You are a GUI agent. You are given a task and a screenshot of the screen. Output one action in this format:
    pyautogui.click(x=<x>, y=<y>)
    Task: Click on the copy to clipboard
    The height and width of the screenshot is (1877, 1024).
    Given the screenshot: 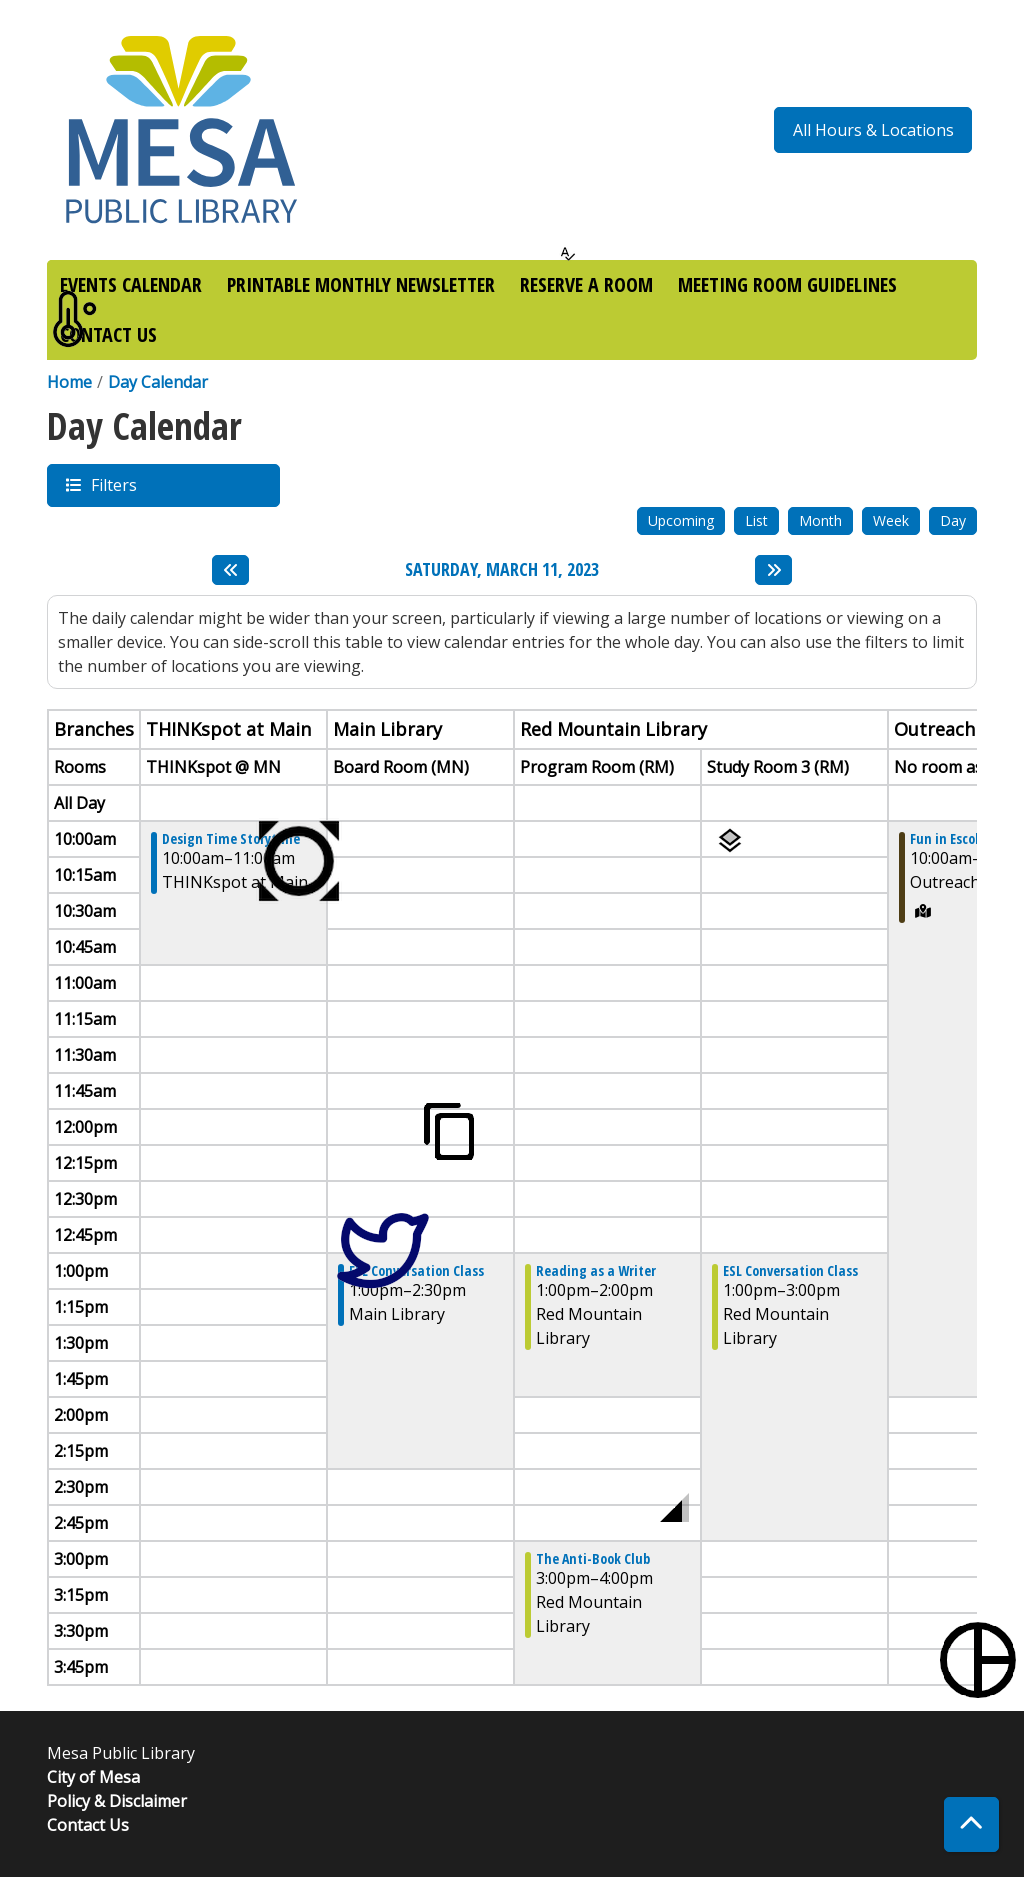 What is the action you would take?
    pyautogui.click(x=450, y=1131)
    